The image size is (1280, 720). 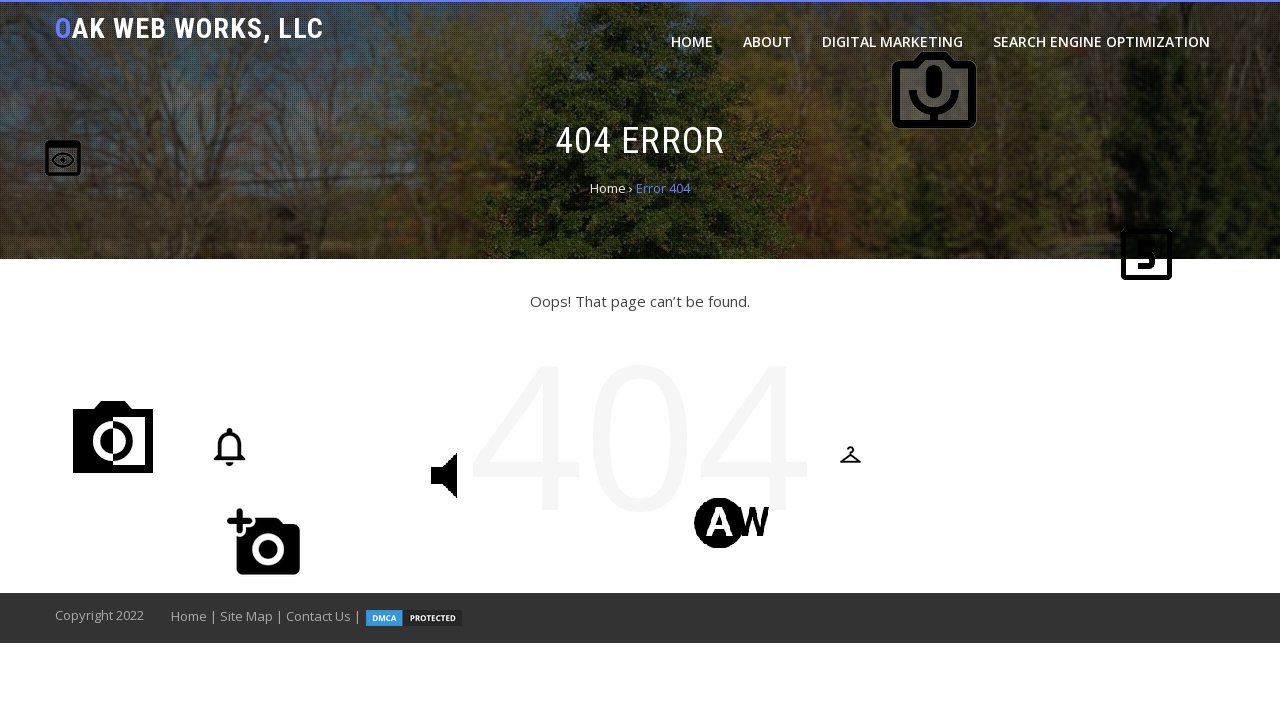 I want to click on enable auto white balance, so click(x=732, y=523).